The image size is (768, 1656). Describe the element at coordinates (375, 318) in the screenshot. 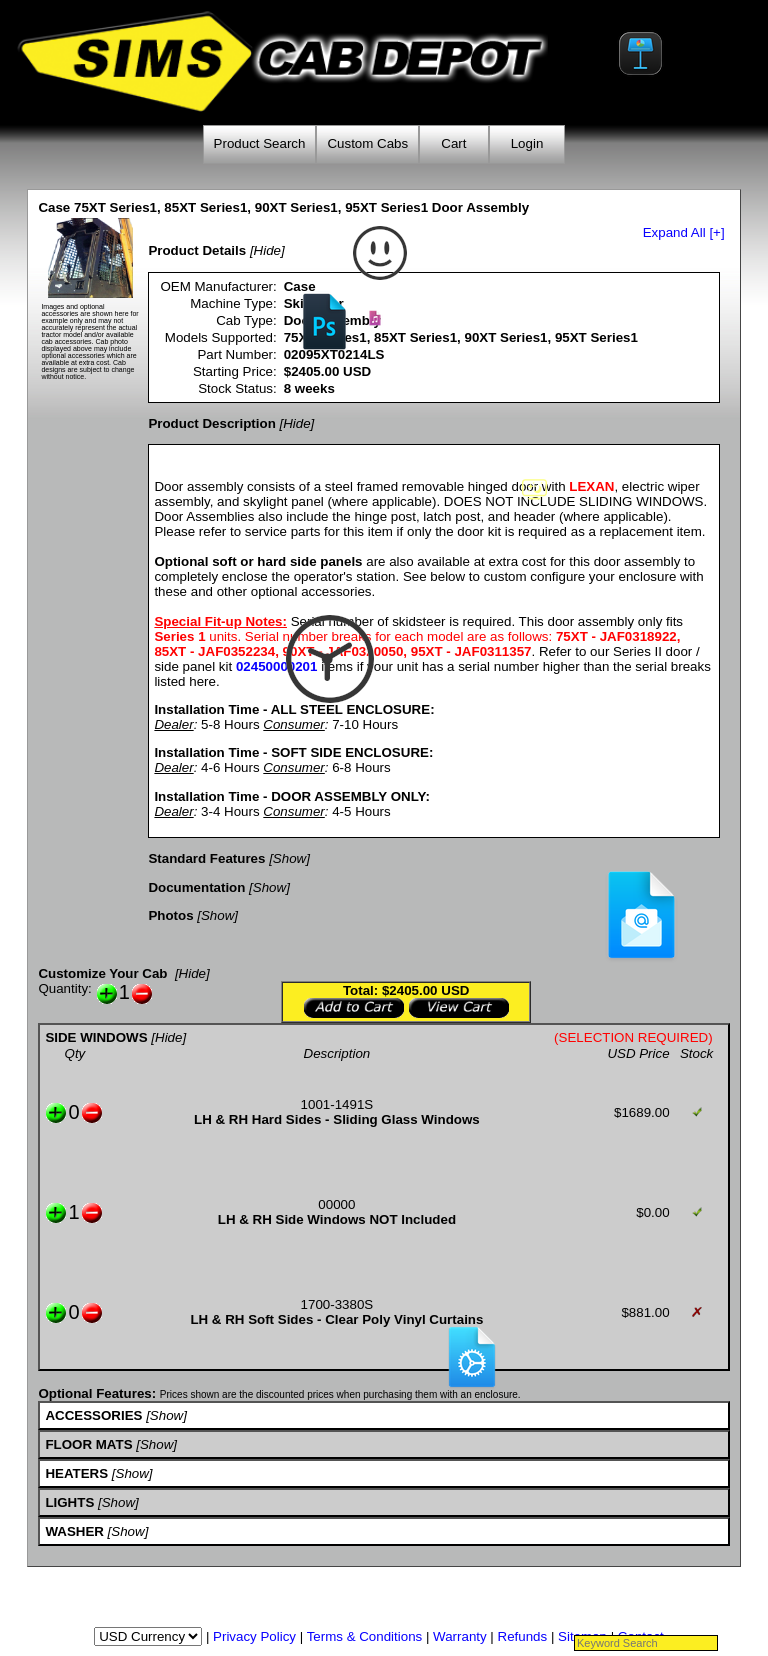

I see `audio file type indicator` at that location.